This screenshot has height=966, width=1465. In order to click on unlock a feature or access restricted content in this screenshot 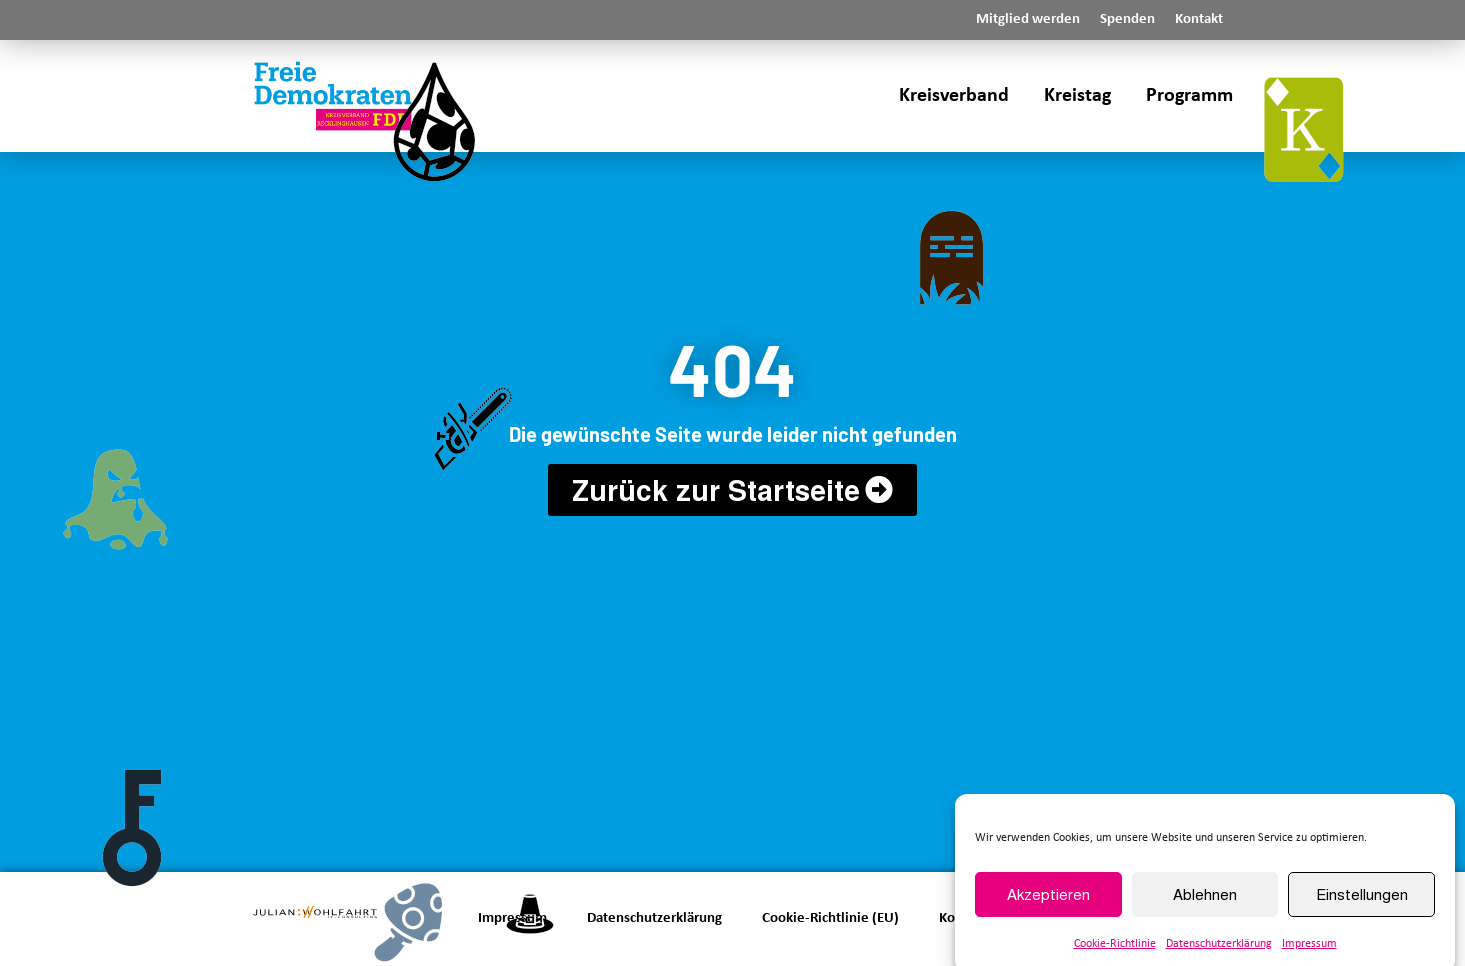, I will do `click(132, 828)`.